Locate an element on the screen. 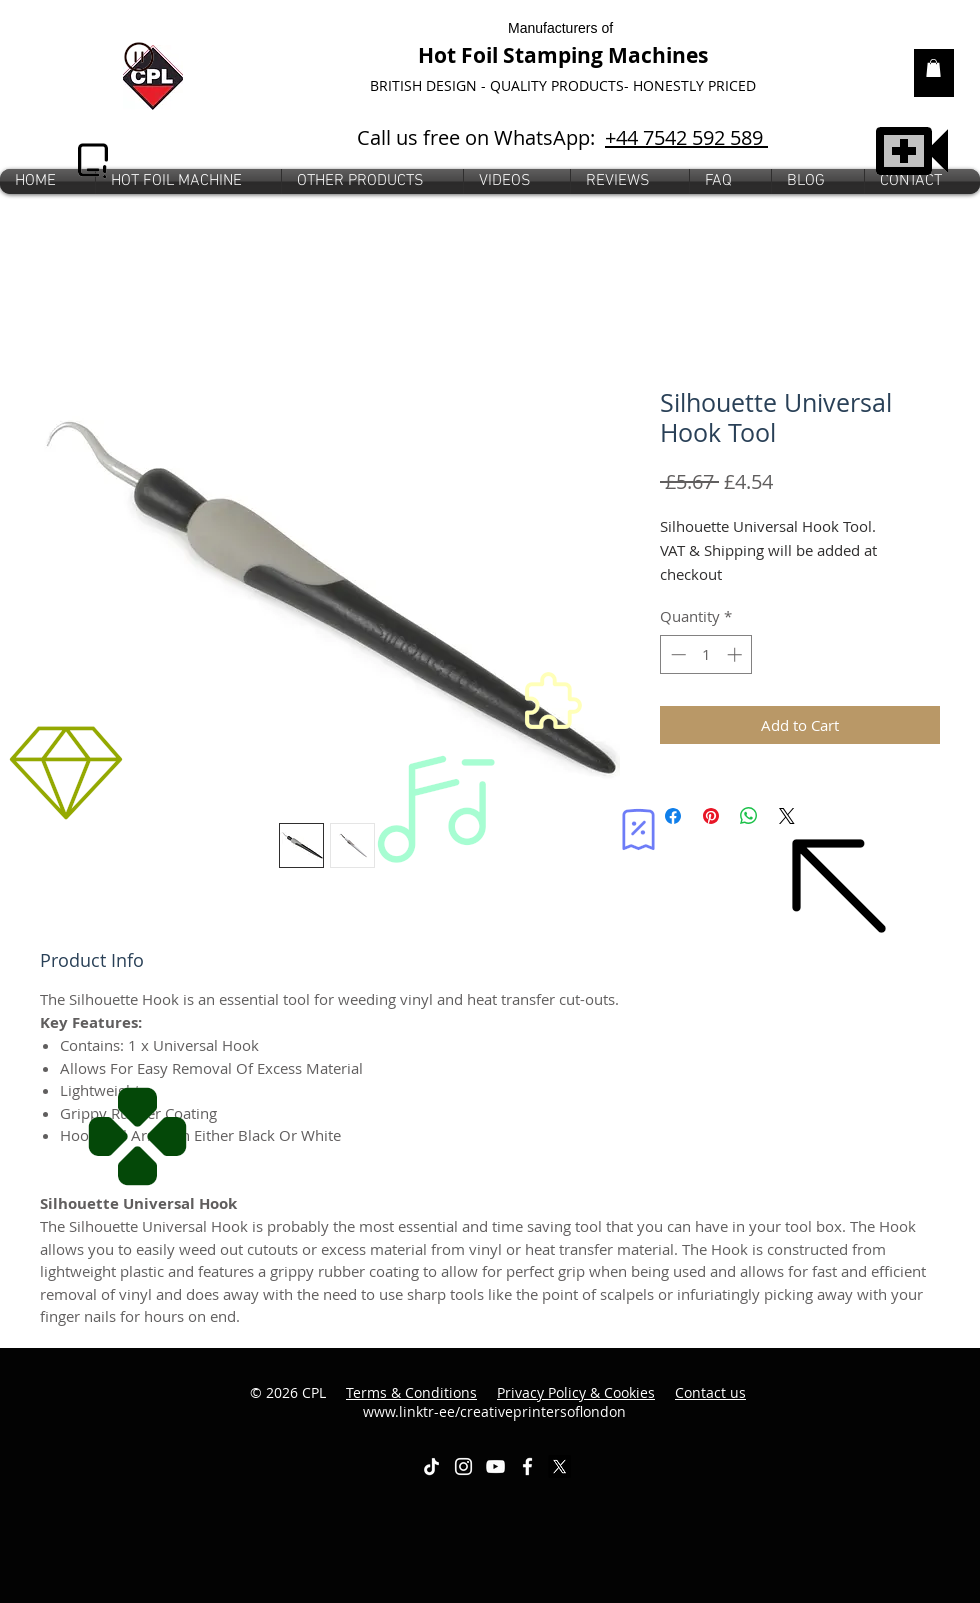 This screenshot has width=980, height=1603. start a new video call is located at coordinates (912, 151).